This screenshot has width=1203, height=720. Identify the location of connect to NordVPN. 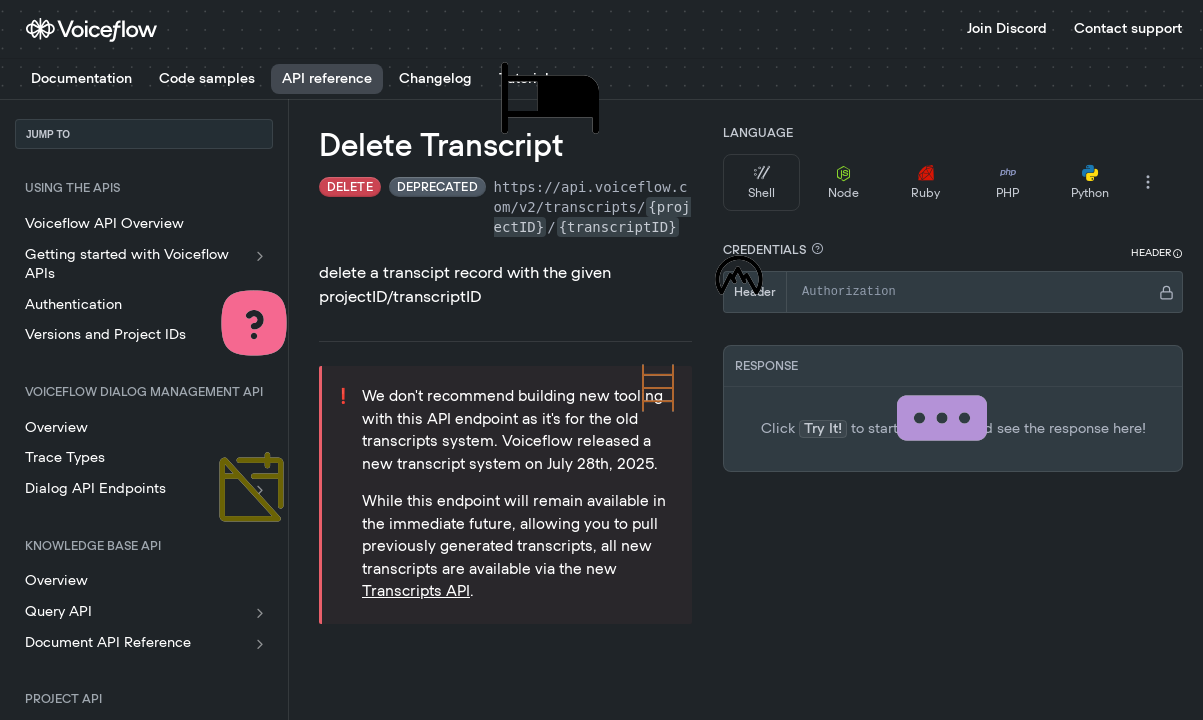
(739, 275).